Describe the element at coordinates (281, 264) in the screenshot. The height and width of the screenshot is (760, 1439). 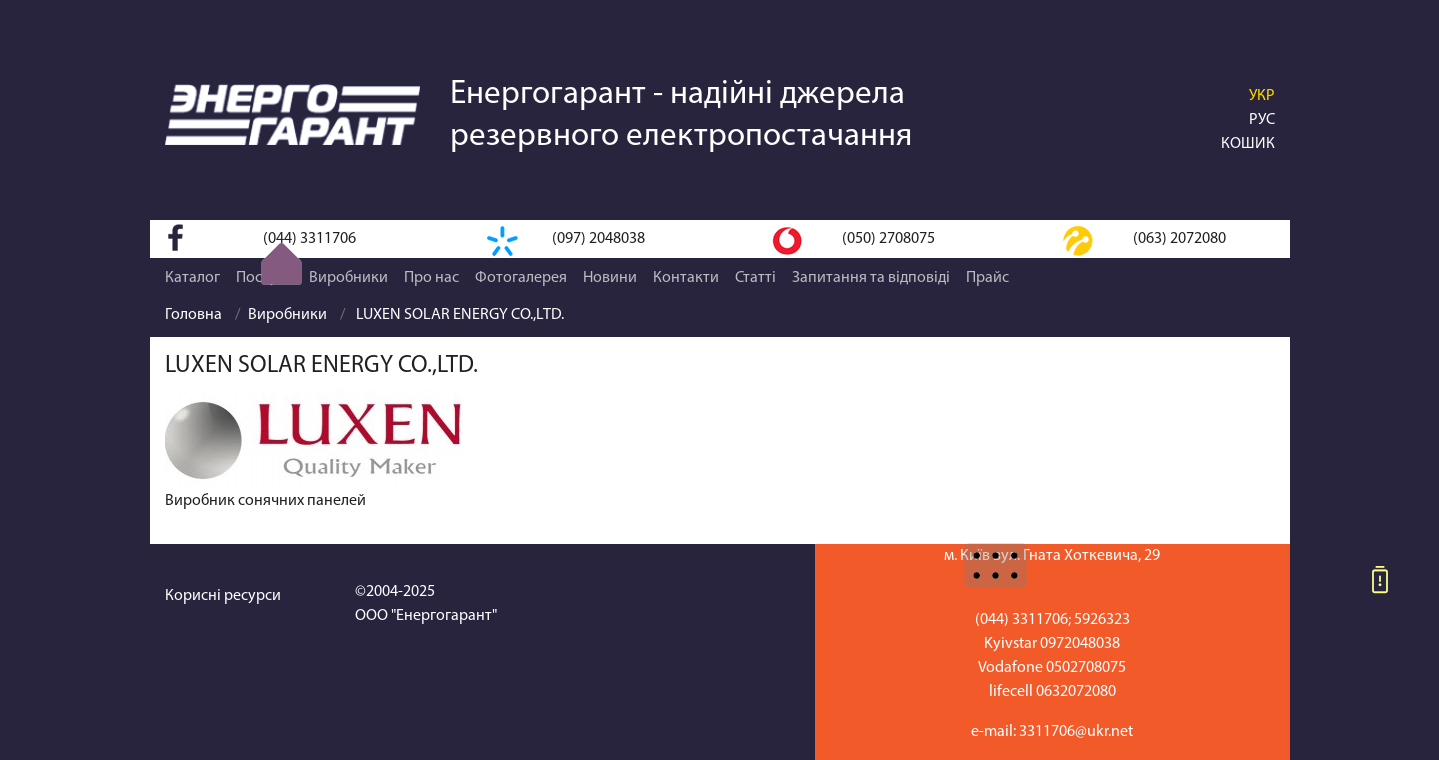
I see `navigate to home screen` at that location.